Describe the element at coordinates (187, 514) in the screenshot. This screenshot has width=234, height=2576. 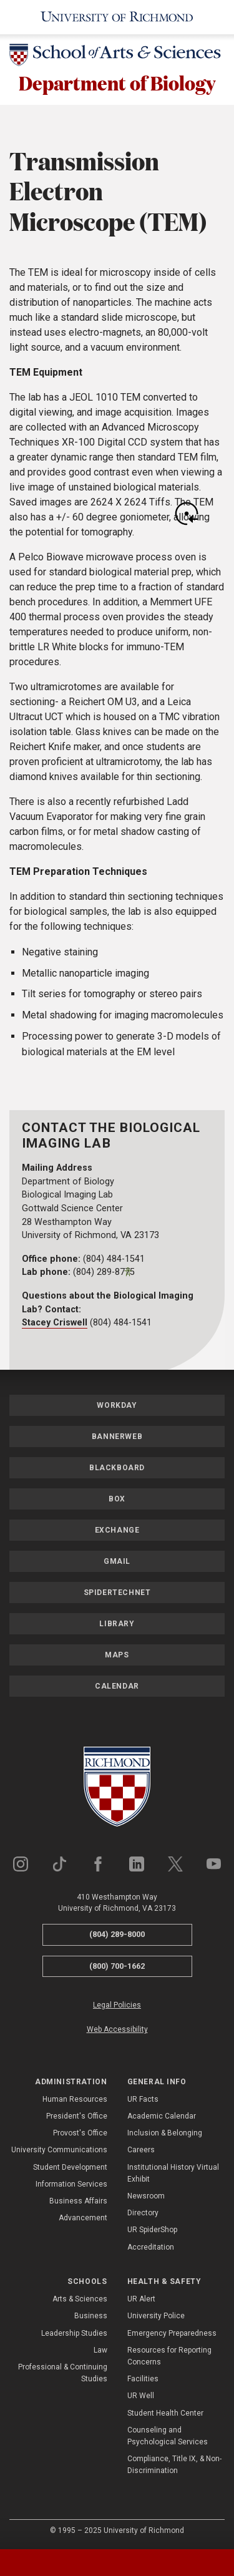
I see `indicates an issue is tracked by another issue` at that location.